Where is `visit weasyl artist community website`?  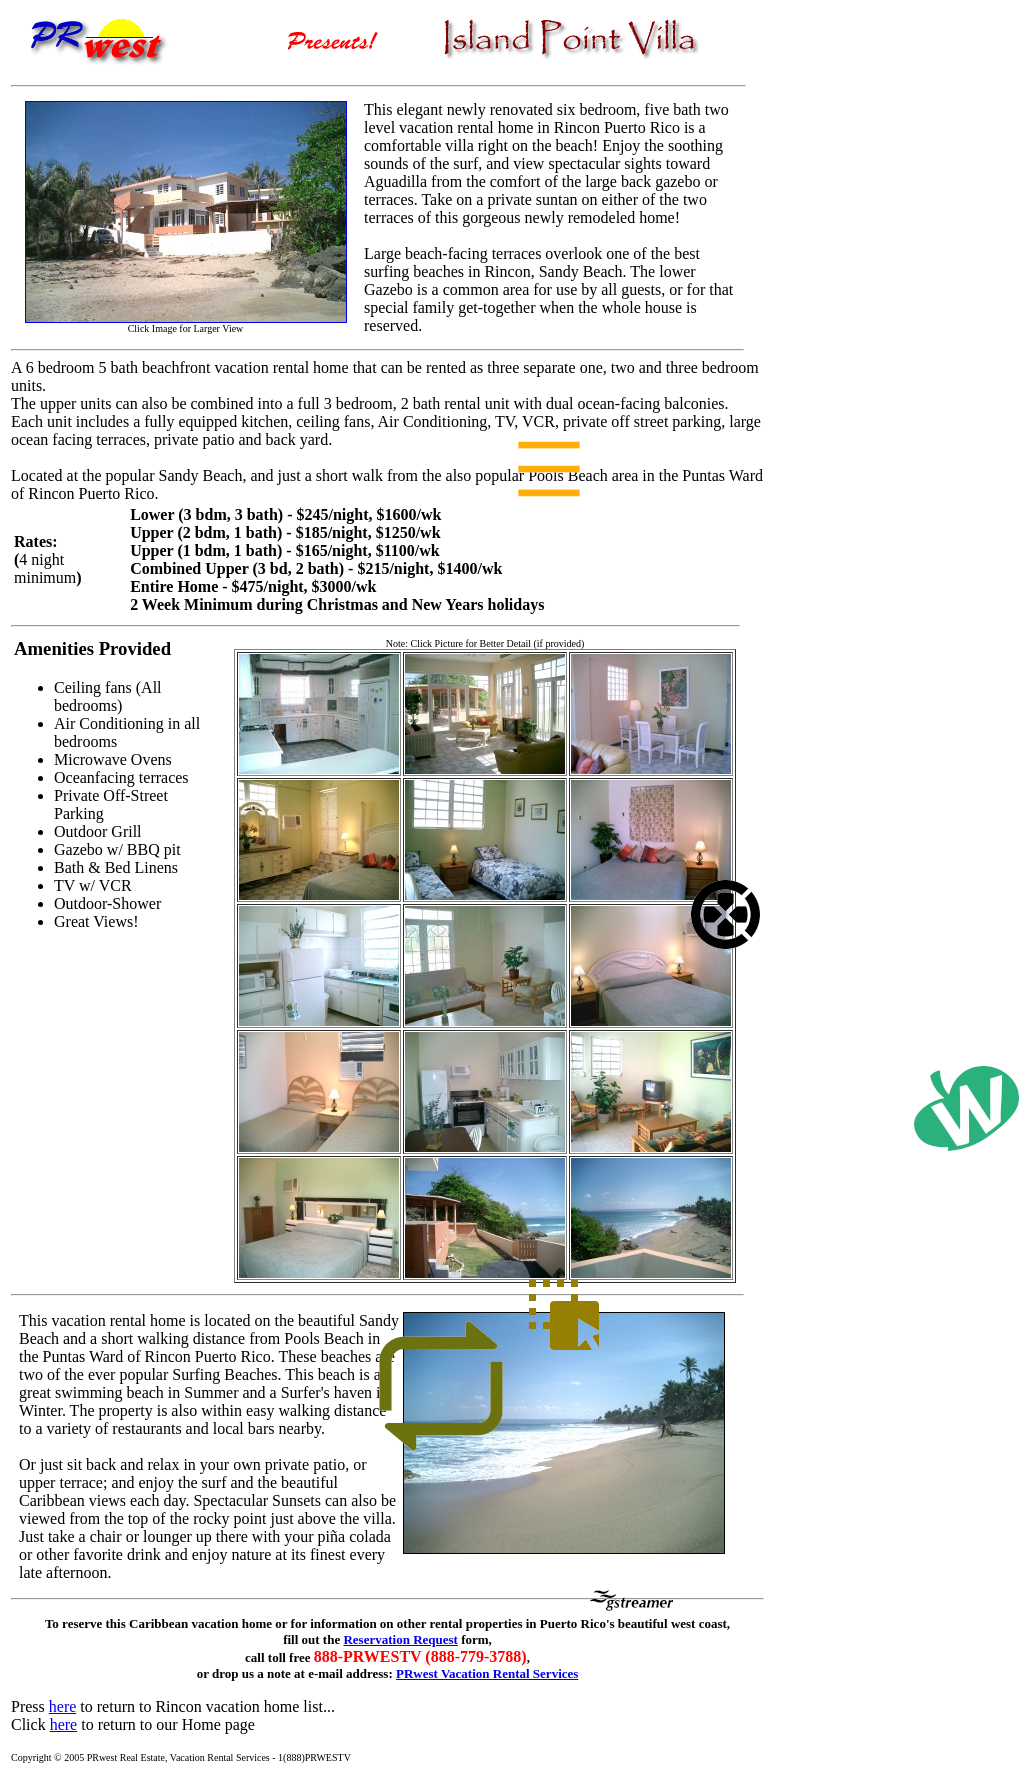
visit weasyl artist community website is located at coordinates (966, 1108).